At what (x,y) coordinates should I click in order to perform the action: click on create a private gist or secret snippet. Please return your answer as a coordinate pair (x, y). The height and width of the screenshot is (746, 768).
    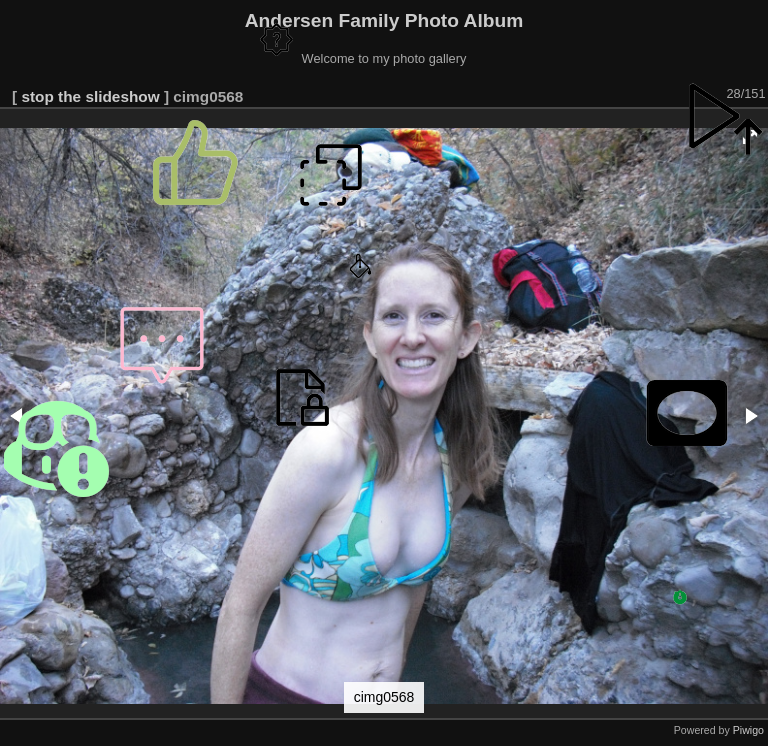
    Looking at the image, I should click on (300, 397).